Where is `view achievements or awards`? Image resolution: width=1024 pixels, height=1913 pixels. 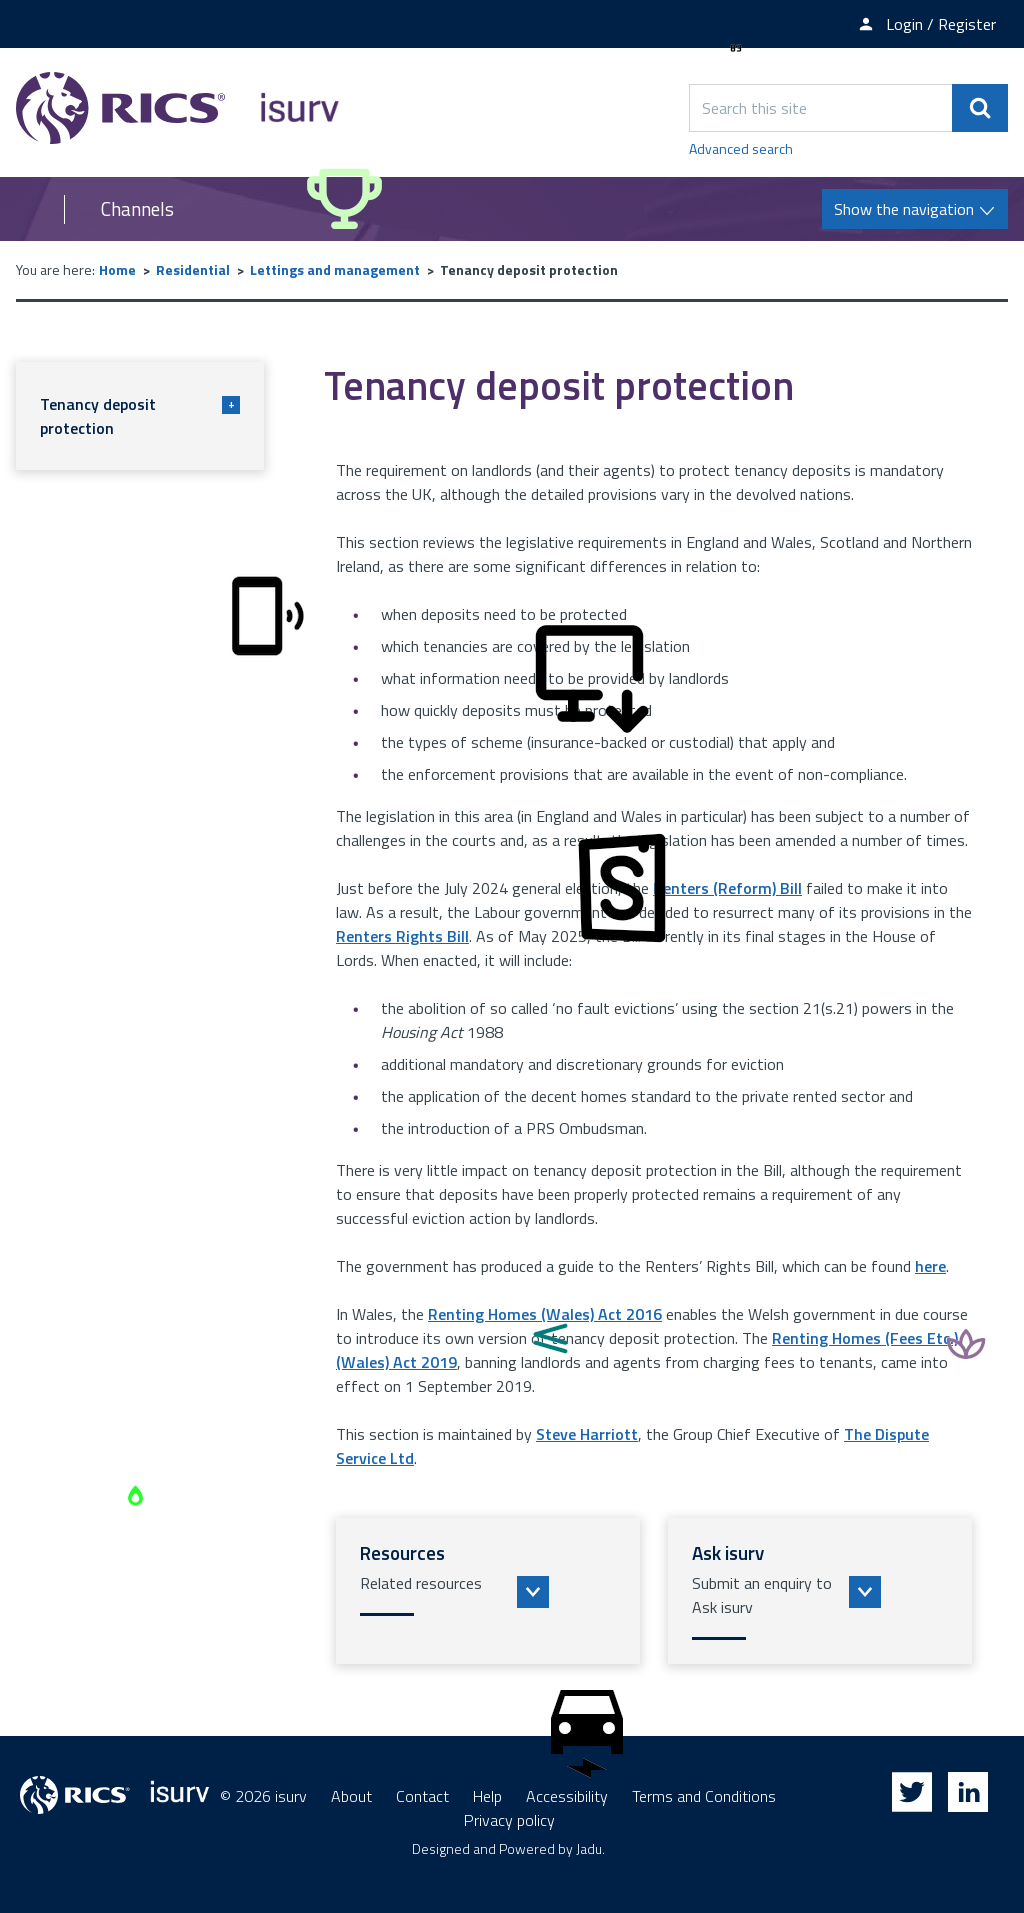
view achievements or awards is located at coordinates (344, 196).